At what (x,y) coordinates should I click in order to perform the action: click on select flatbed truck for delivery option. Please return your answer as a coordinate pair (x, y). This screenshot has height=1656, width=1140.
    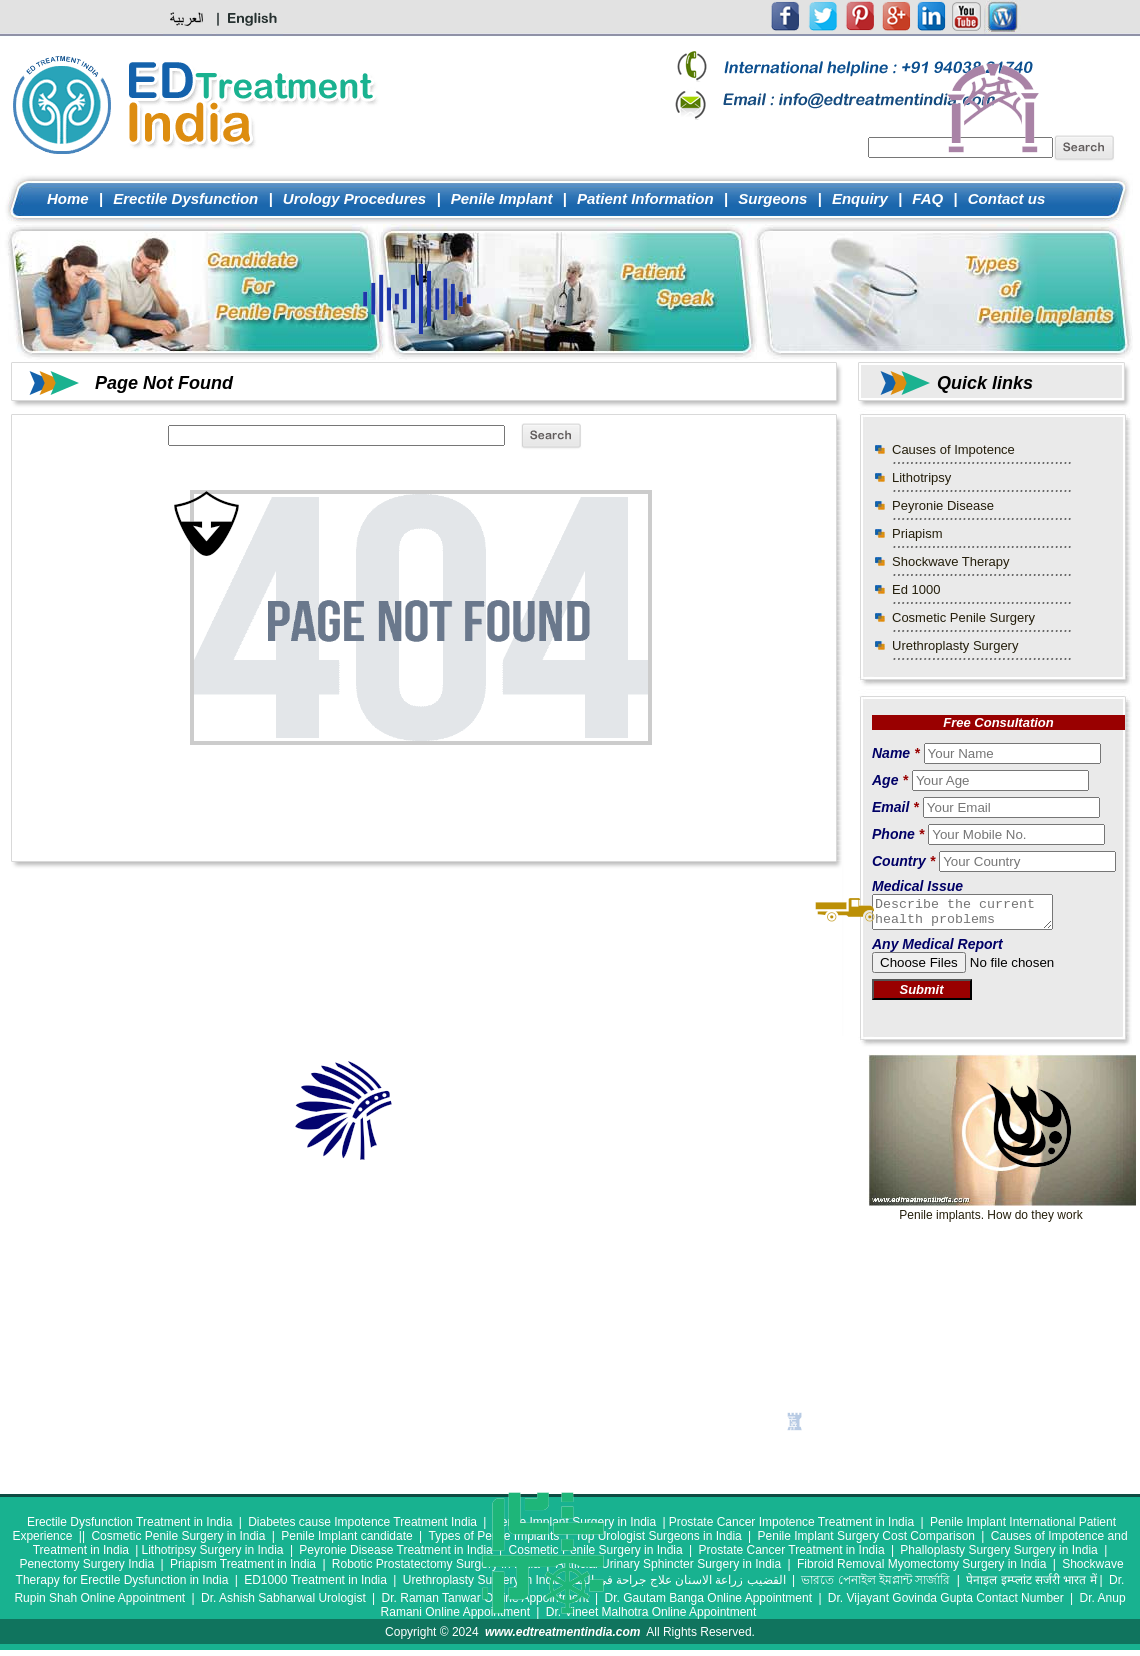
    Looking at the image, I should click on (845, 910).